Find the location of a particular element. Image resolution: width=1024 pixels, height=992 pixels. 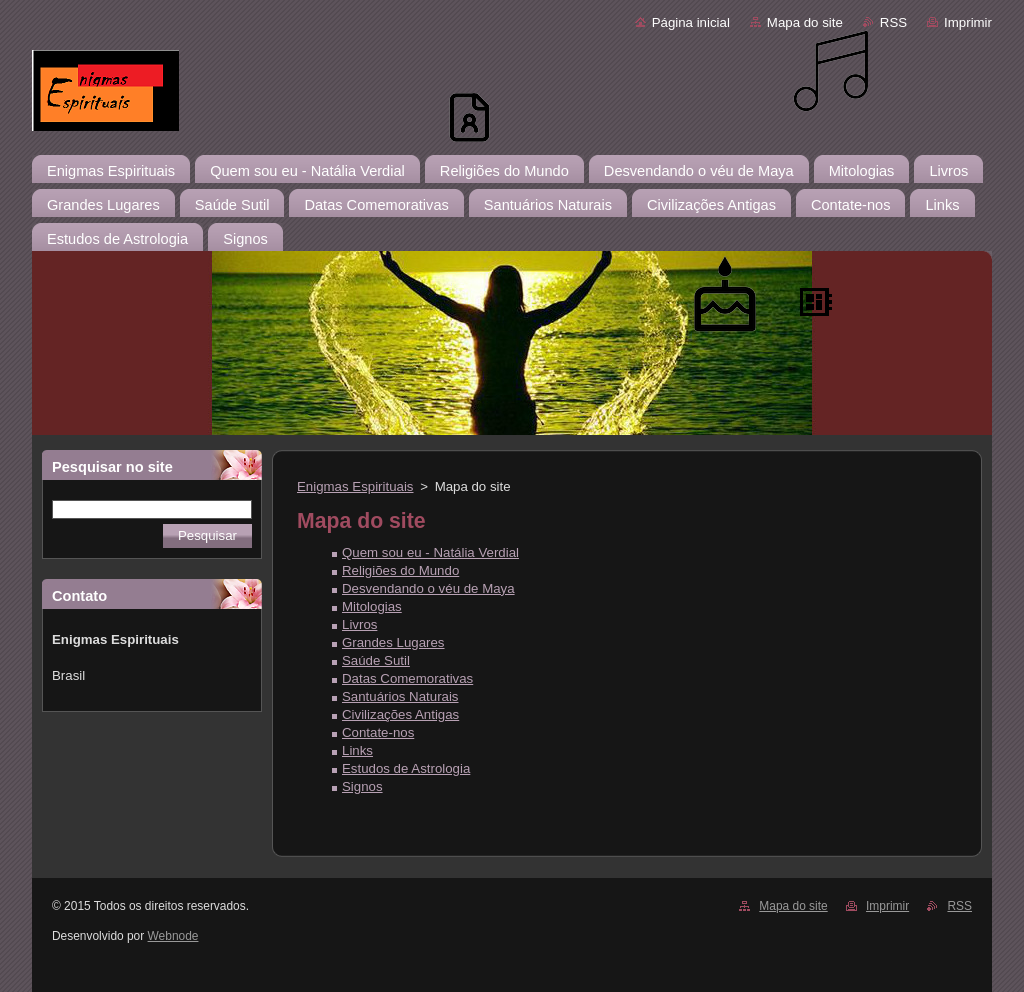

view birthday or celebration events is located at coordinates (725, 297).